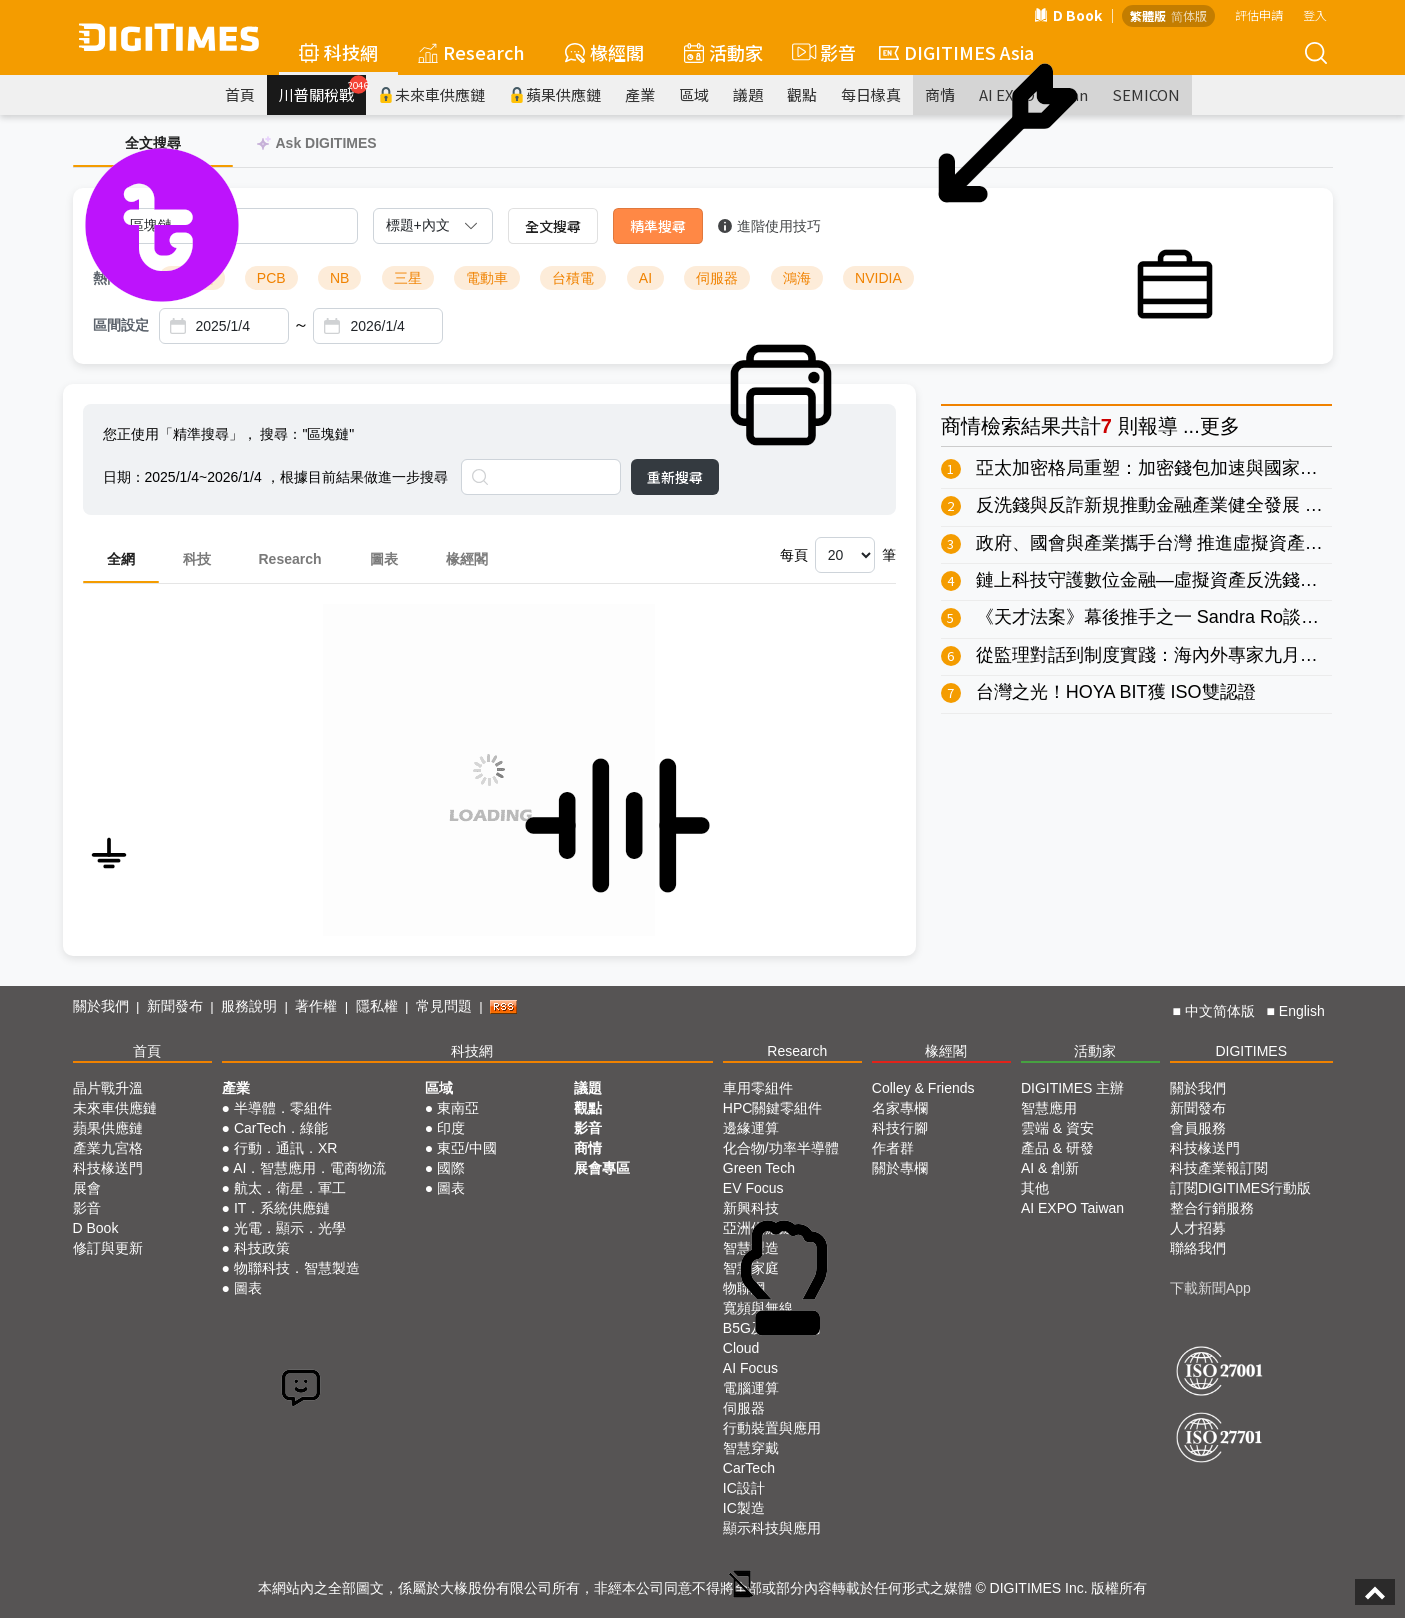 Image resolution: width=1405 pixels, height=1618 pixels. Describe the element at coordinates (1175, 287) in the screenshot. I see `access work or business documents` at that location.